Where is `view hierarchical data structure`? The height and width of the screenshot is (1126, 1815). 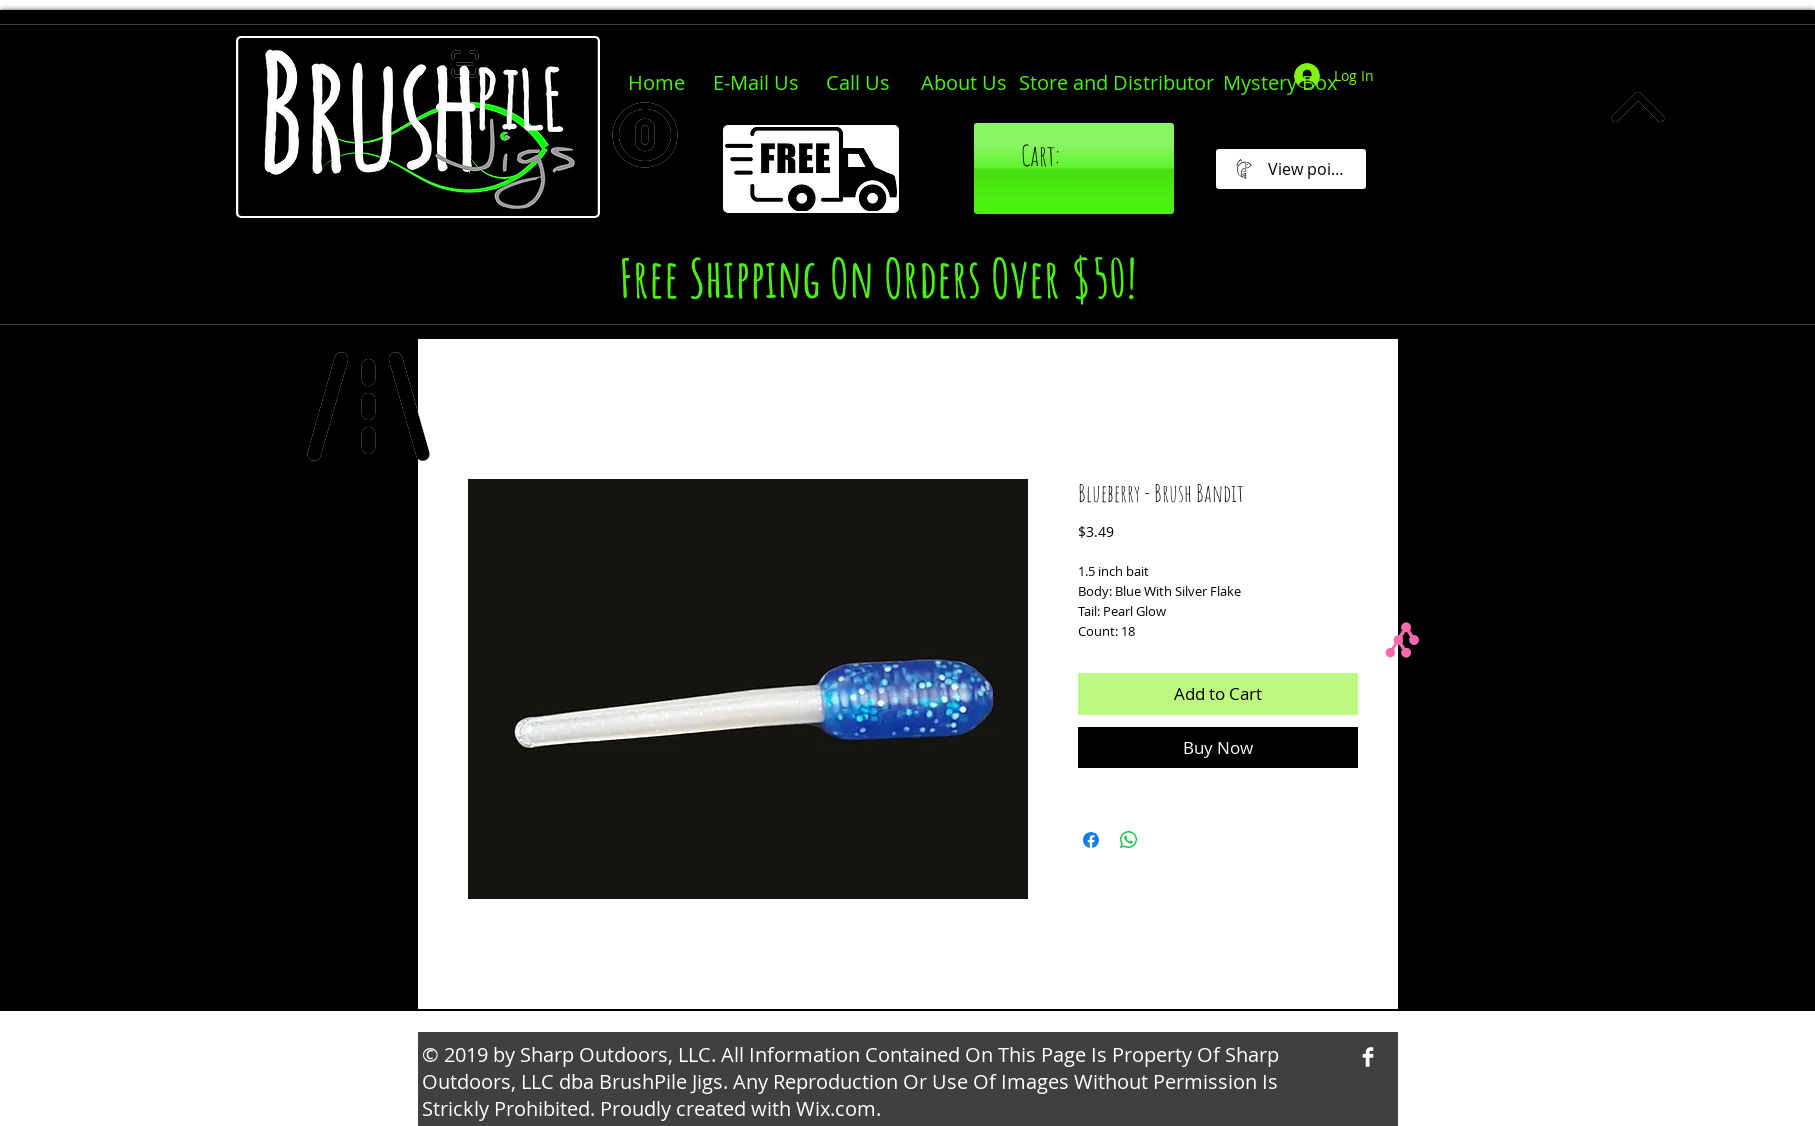 view hierarchical data structure is located at coordinates (1403, 640).